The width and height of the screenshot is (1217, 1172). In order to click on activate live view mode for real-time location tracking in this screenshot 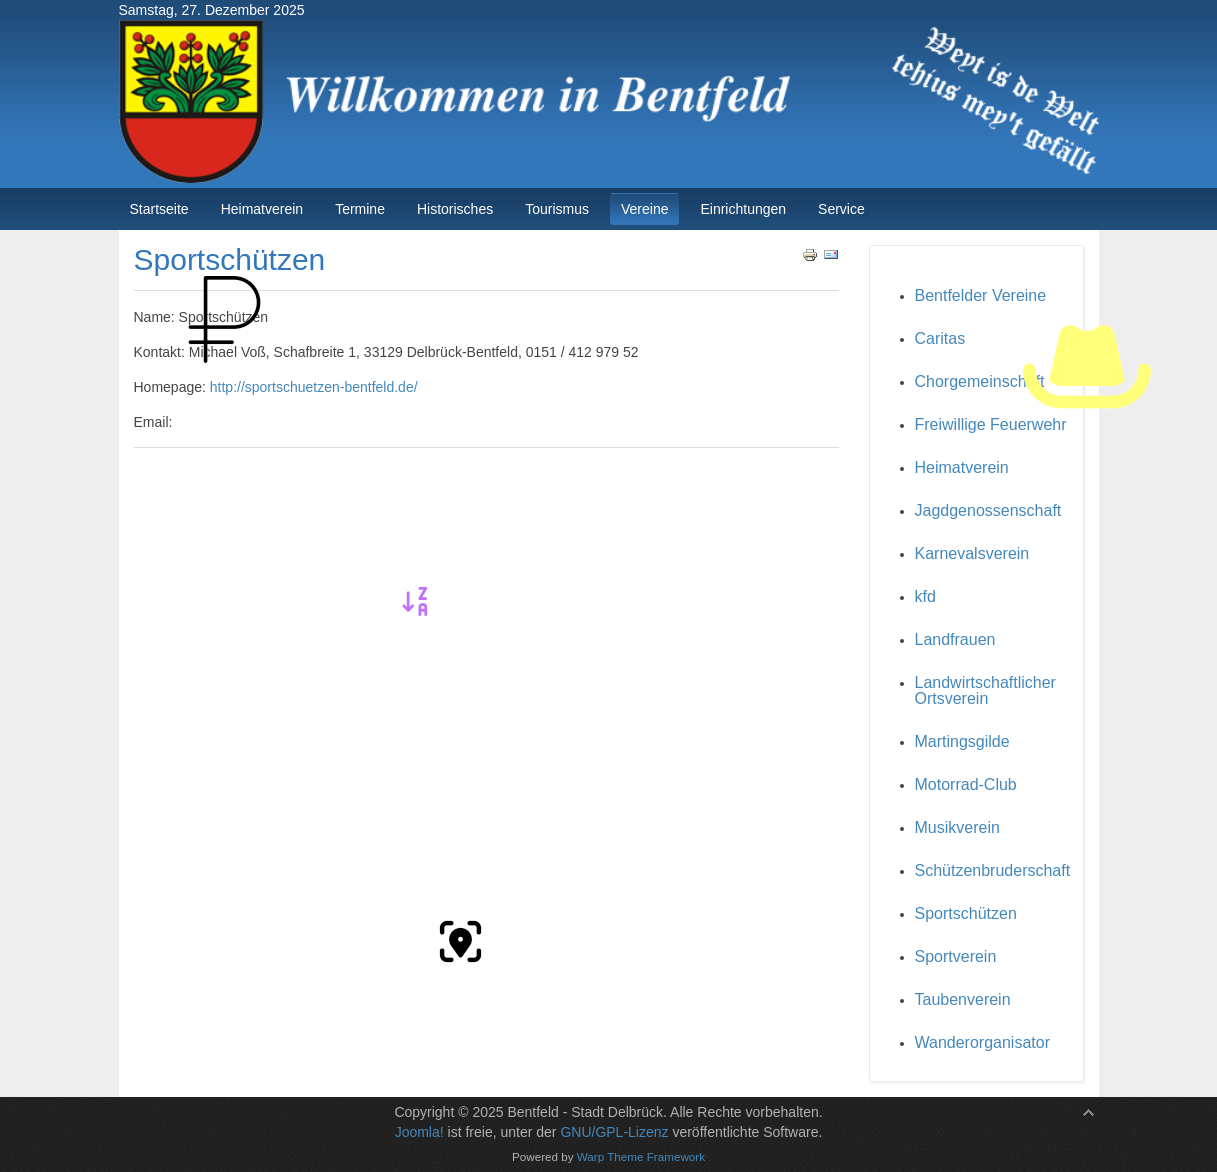, I will do `click(460, 941)`.